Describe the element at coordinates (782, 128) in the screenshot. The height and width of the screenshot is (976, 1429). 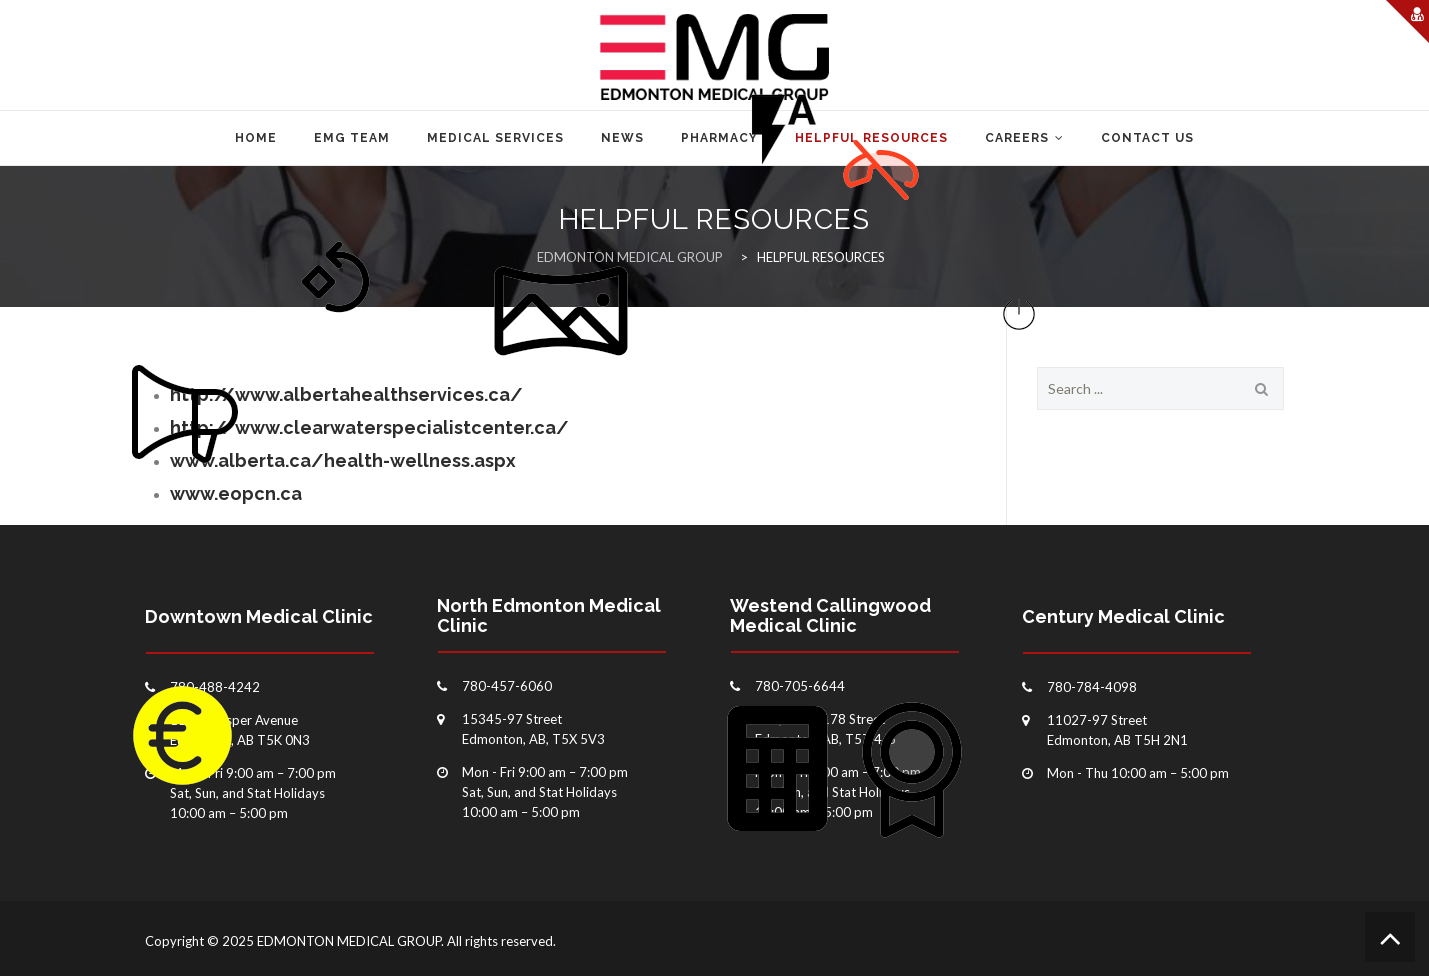
I see `set camera flash to automatic mode` at that location.